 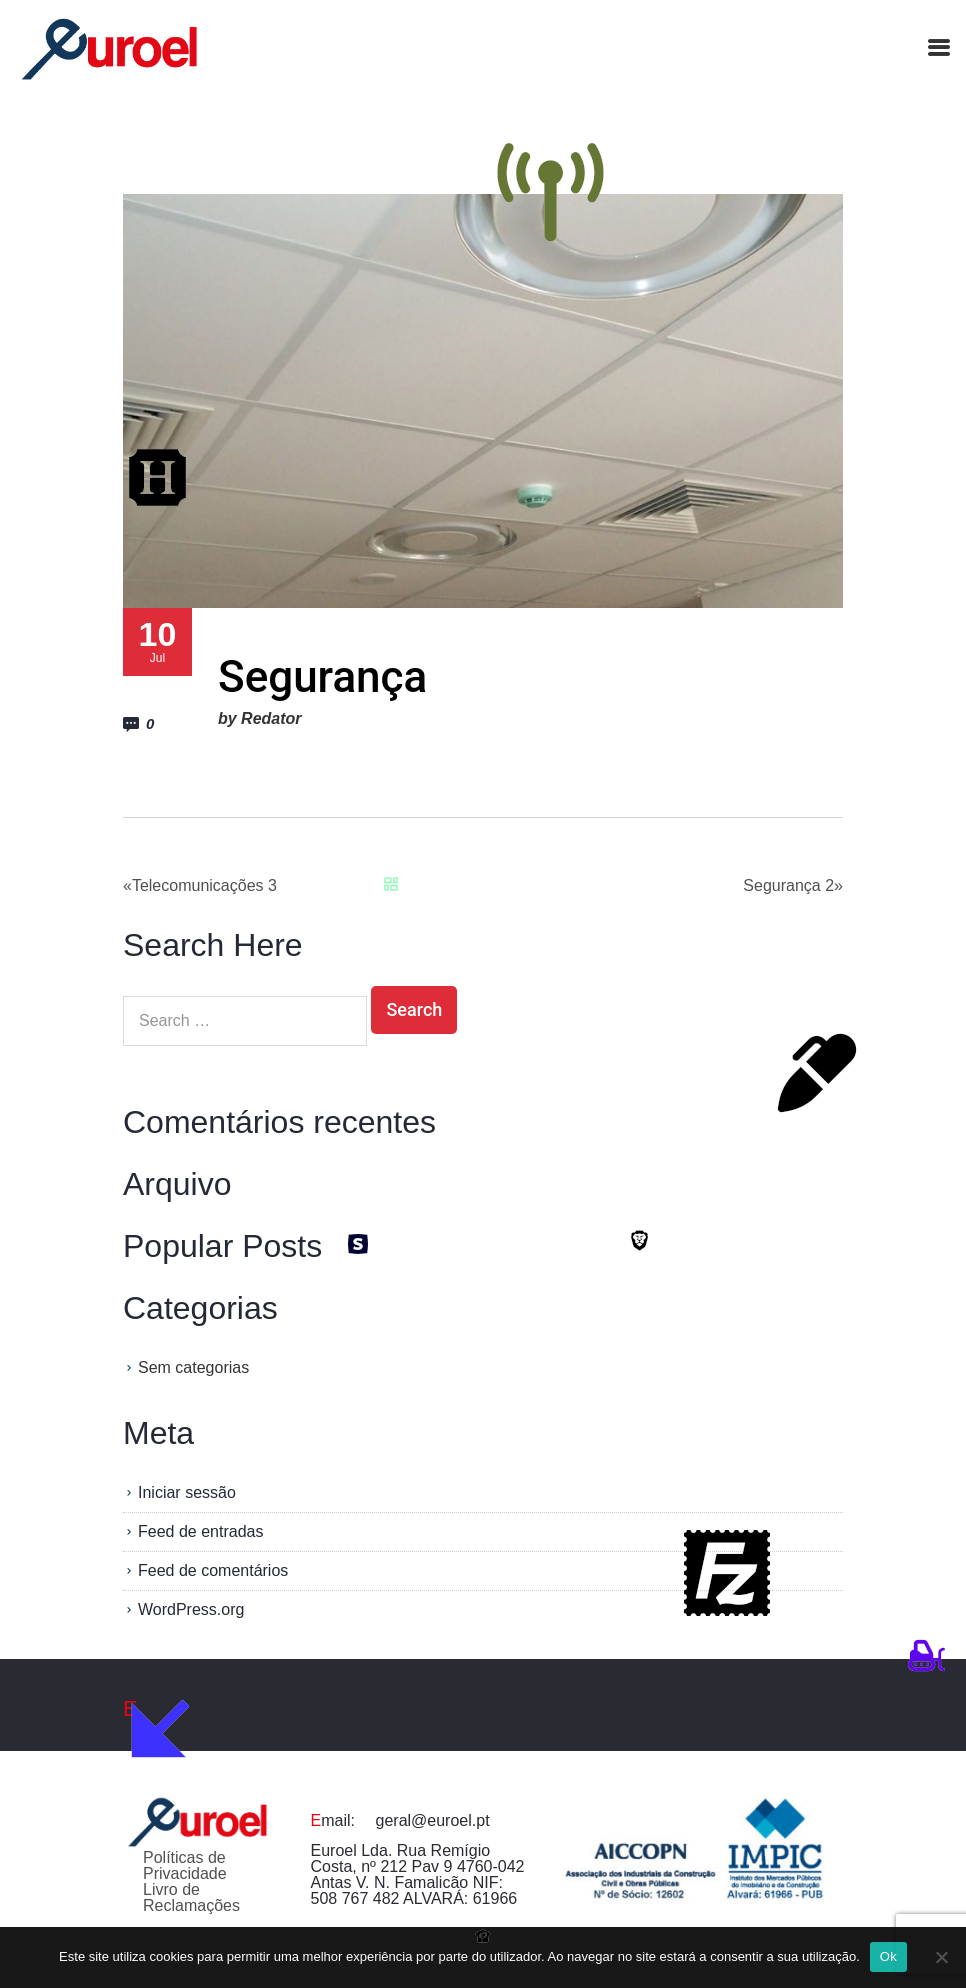 What do you see at coordinates (817, 1073) in the screenshot?
I see `select the marker or highlighter tool` at bounding box center [817, 1073].